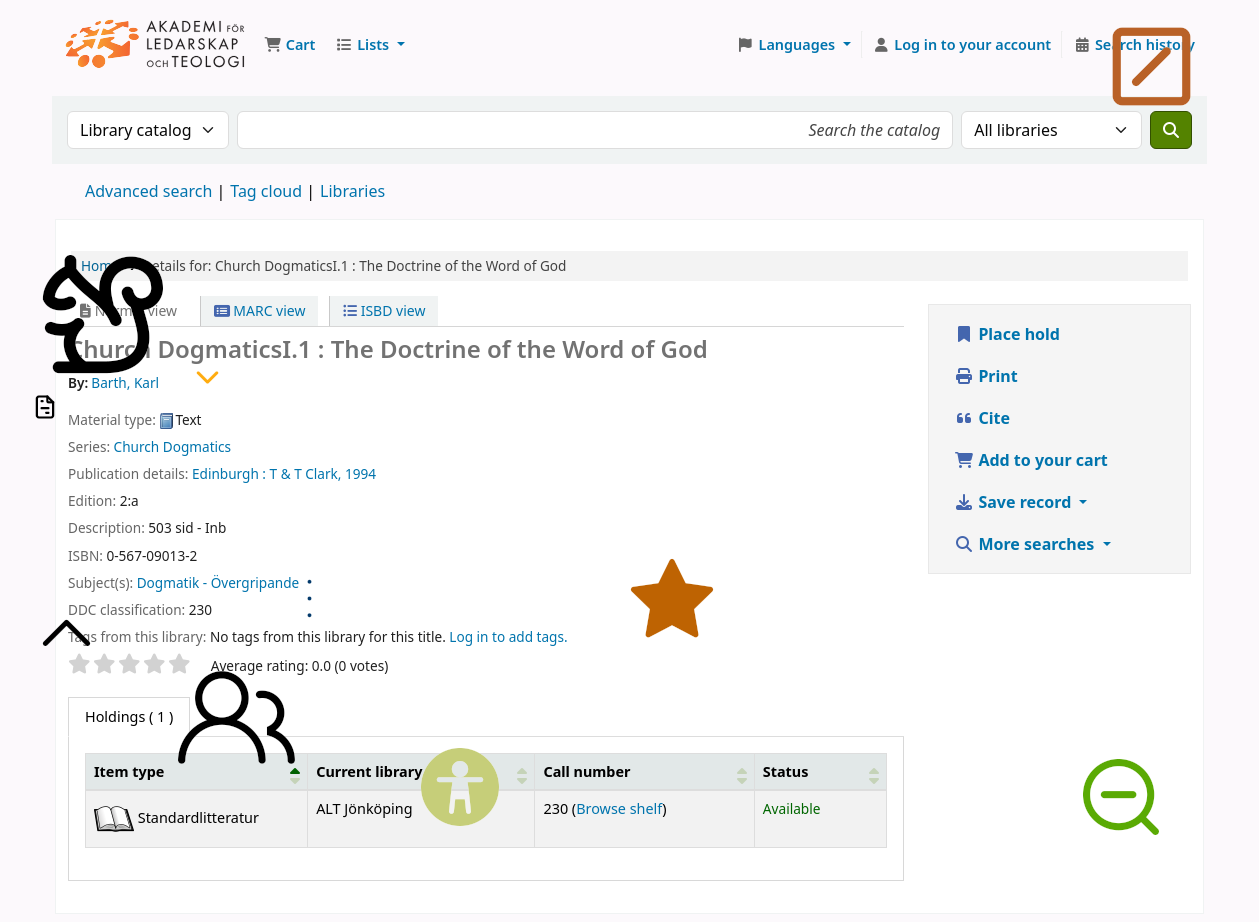 Image resolution: width=1259 pixels, height=922 pixels. I want to click on collapse an expanded section, so click(66, 632).